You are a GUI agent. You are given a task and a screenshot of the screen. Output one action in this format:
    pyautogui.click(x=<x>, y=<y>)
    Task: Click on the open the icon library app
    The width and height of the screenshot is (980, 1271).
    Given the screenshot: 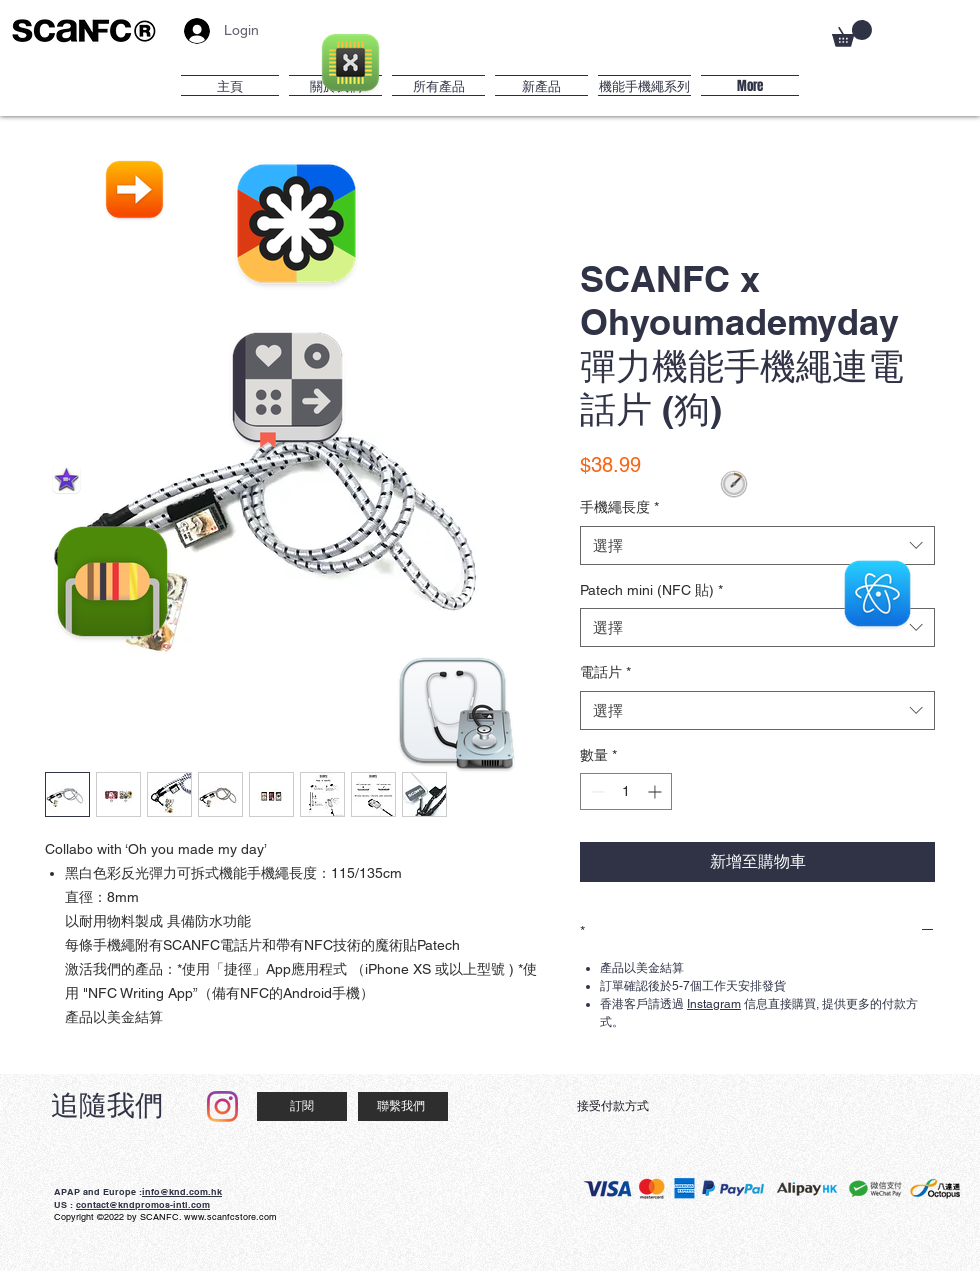 What is the action you would take?
    pyautogui.click(x=287, y=387)
    